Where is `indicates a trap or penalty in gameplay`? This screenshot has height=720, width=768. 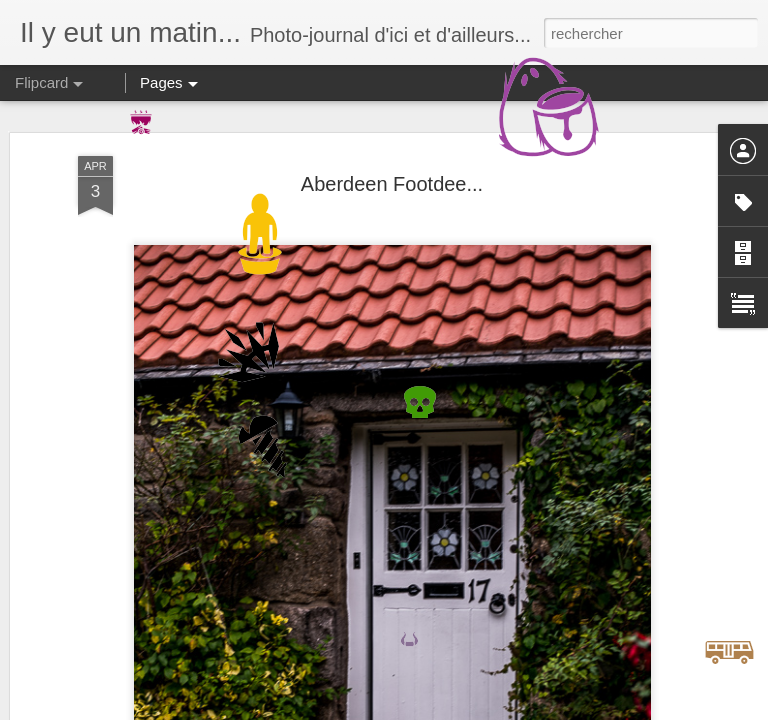
indicates a trap or penalty in gameplay is located at coordinates (260, 234).